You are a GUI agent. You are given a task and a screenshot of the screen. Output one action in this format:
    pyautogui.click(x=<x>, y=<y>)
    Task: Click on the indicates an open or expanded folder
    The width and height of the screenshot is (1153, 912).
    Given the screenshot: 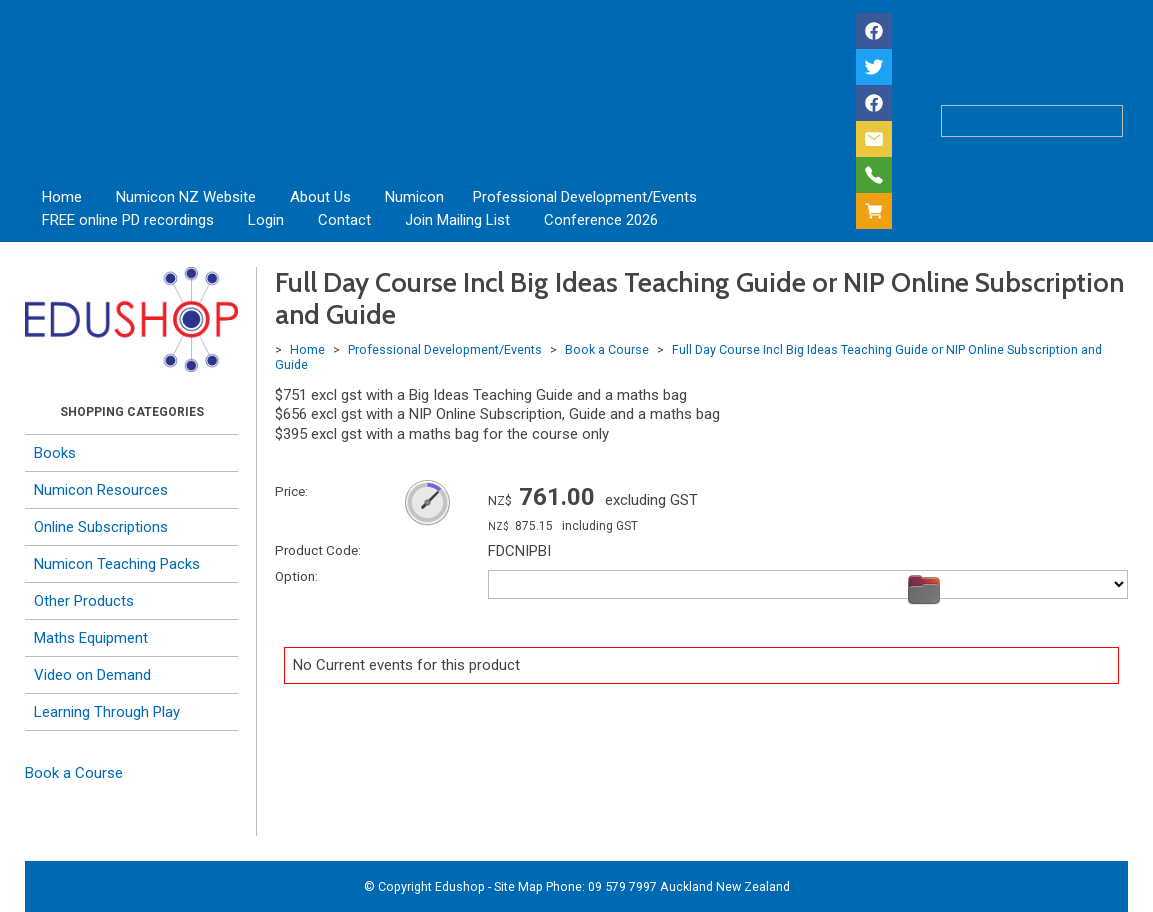 What is the action you would take?
    pyautogui.click(x=924, y=589)
    